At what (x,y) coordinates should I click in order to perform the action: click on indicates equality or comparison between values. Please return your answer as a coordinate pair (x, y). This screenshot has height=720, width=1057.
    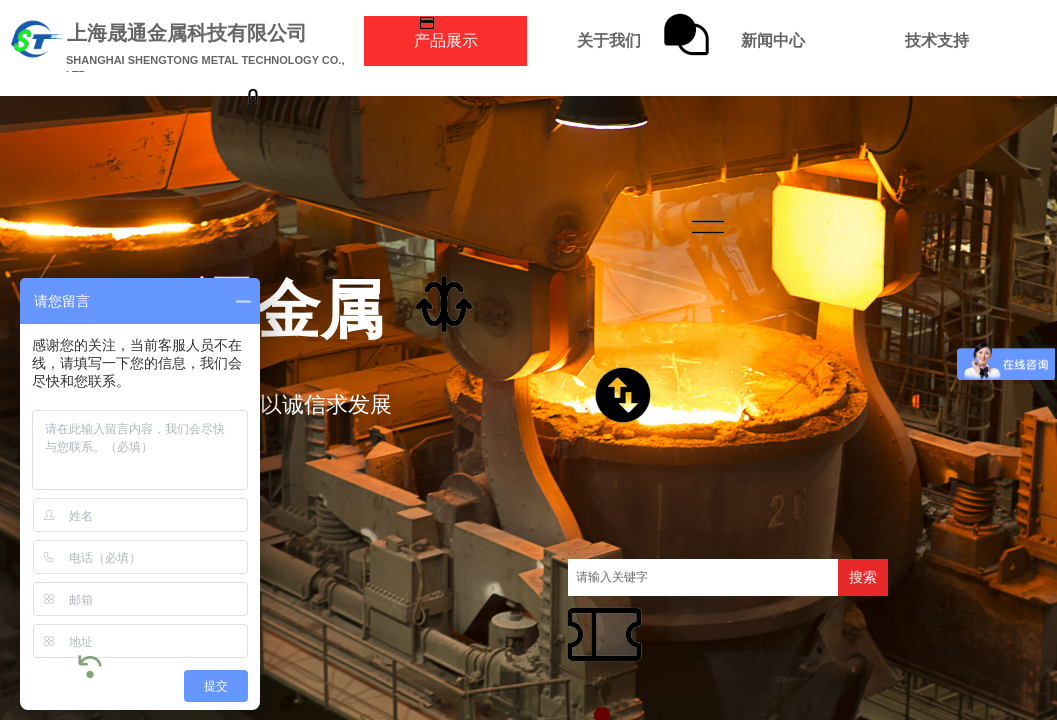
    Looking at the image, I should click on (708, 227).